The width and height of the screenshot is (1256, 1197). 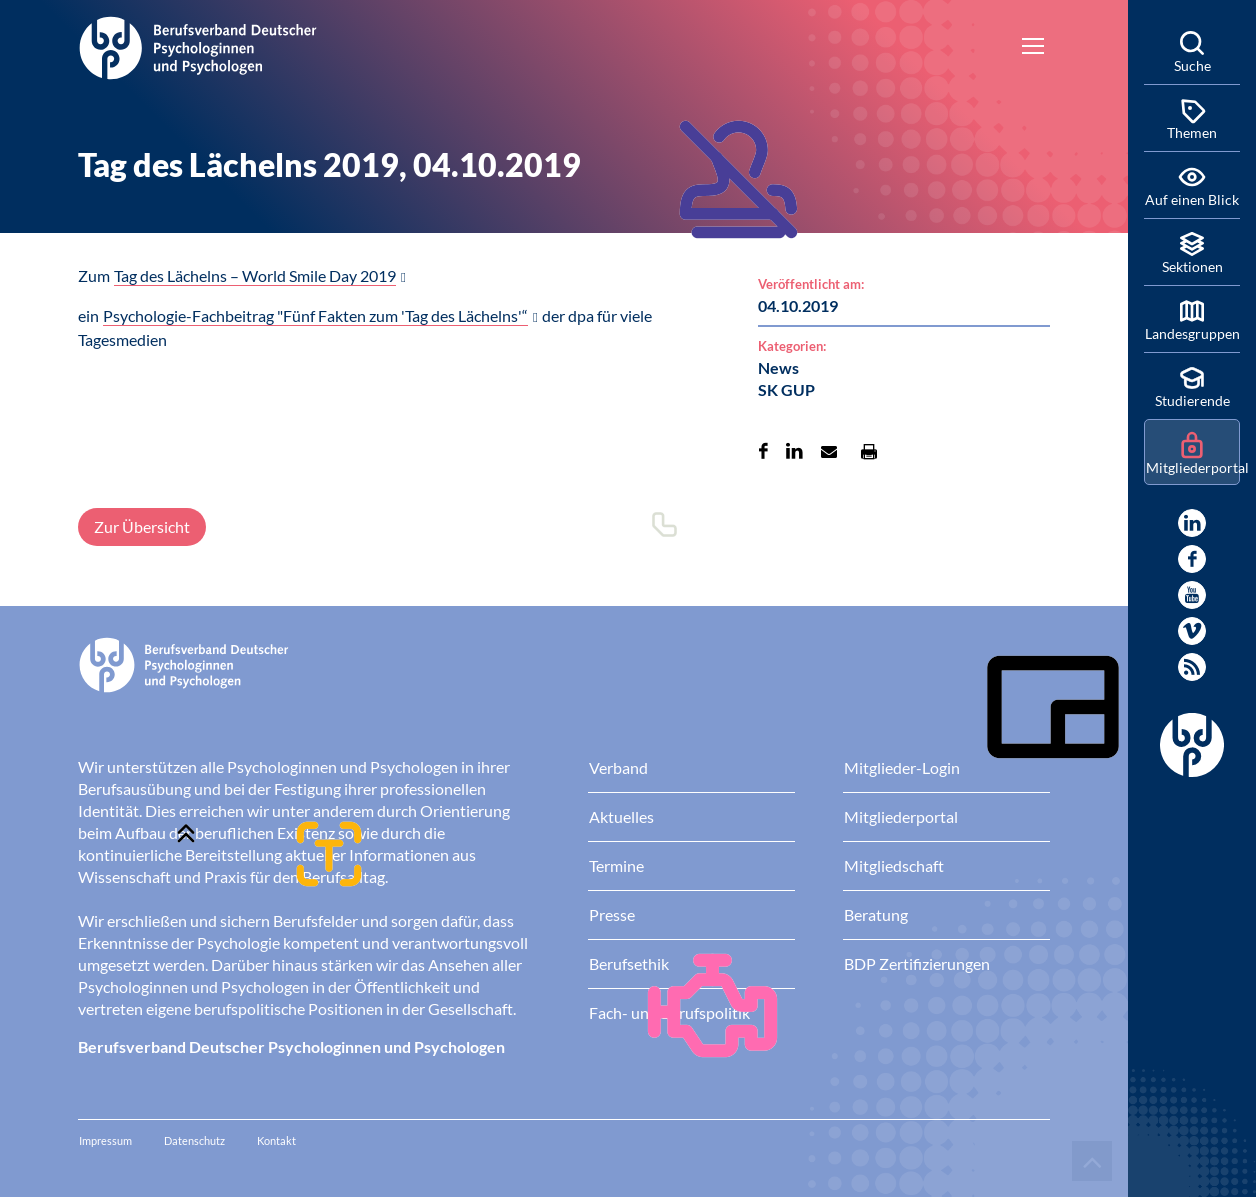 What do you see at coordinates (712, 1005) in the screenshot?
I see `view engine or vehicle diagnostics` at bounding box center [712, 1005].